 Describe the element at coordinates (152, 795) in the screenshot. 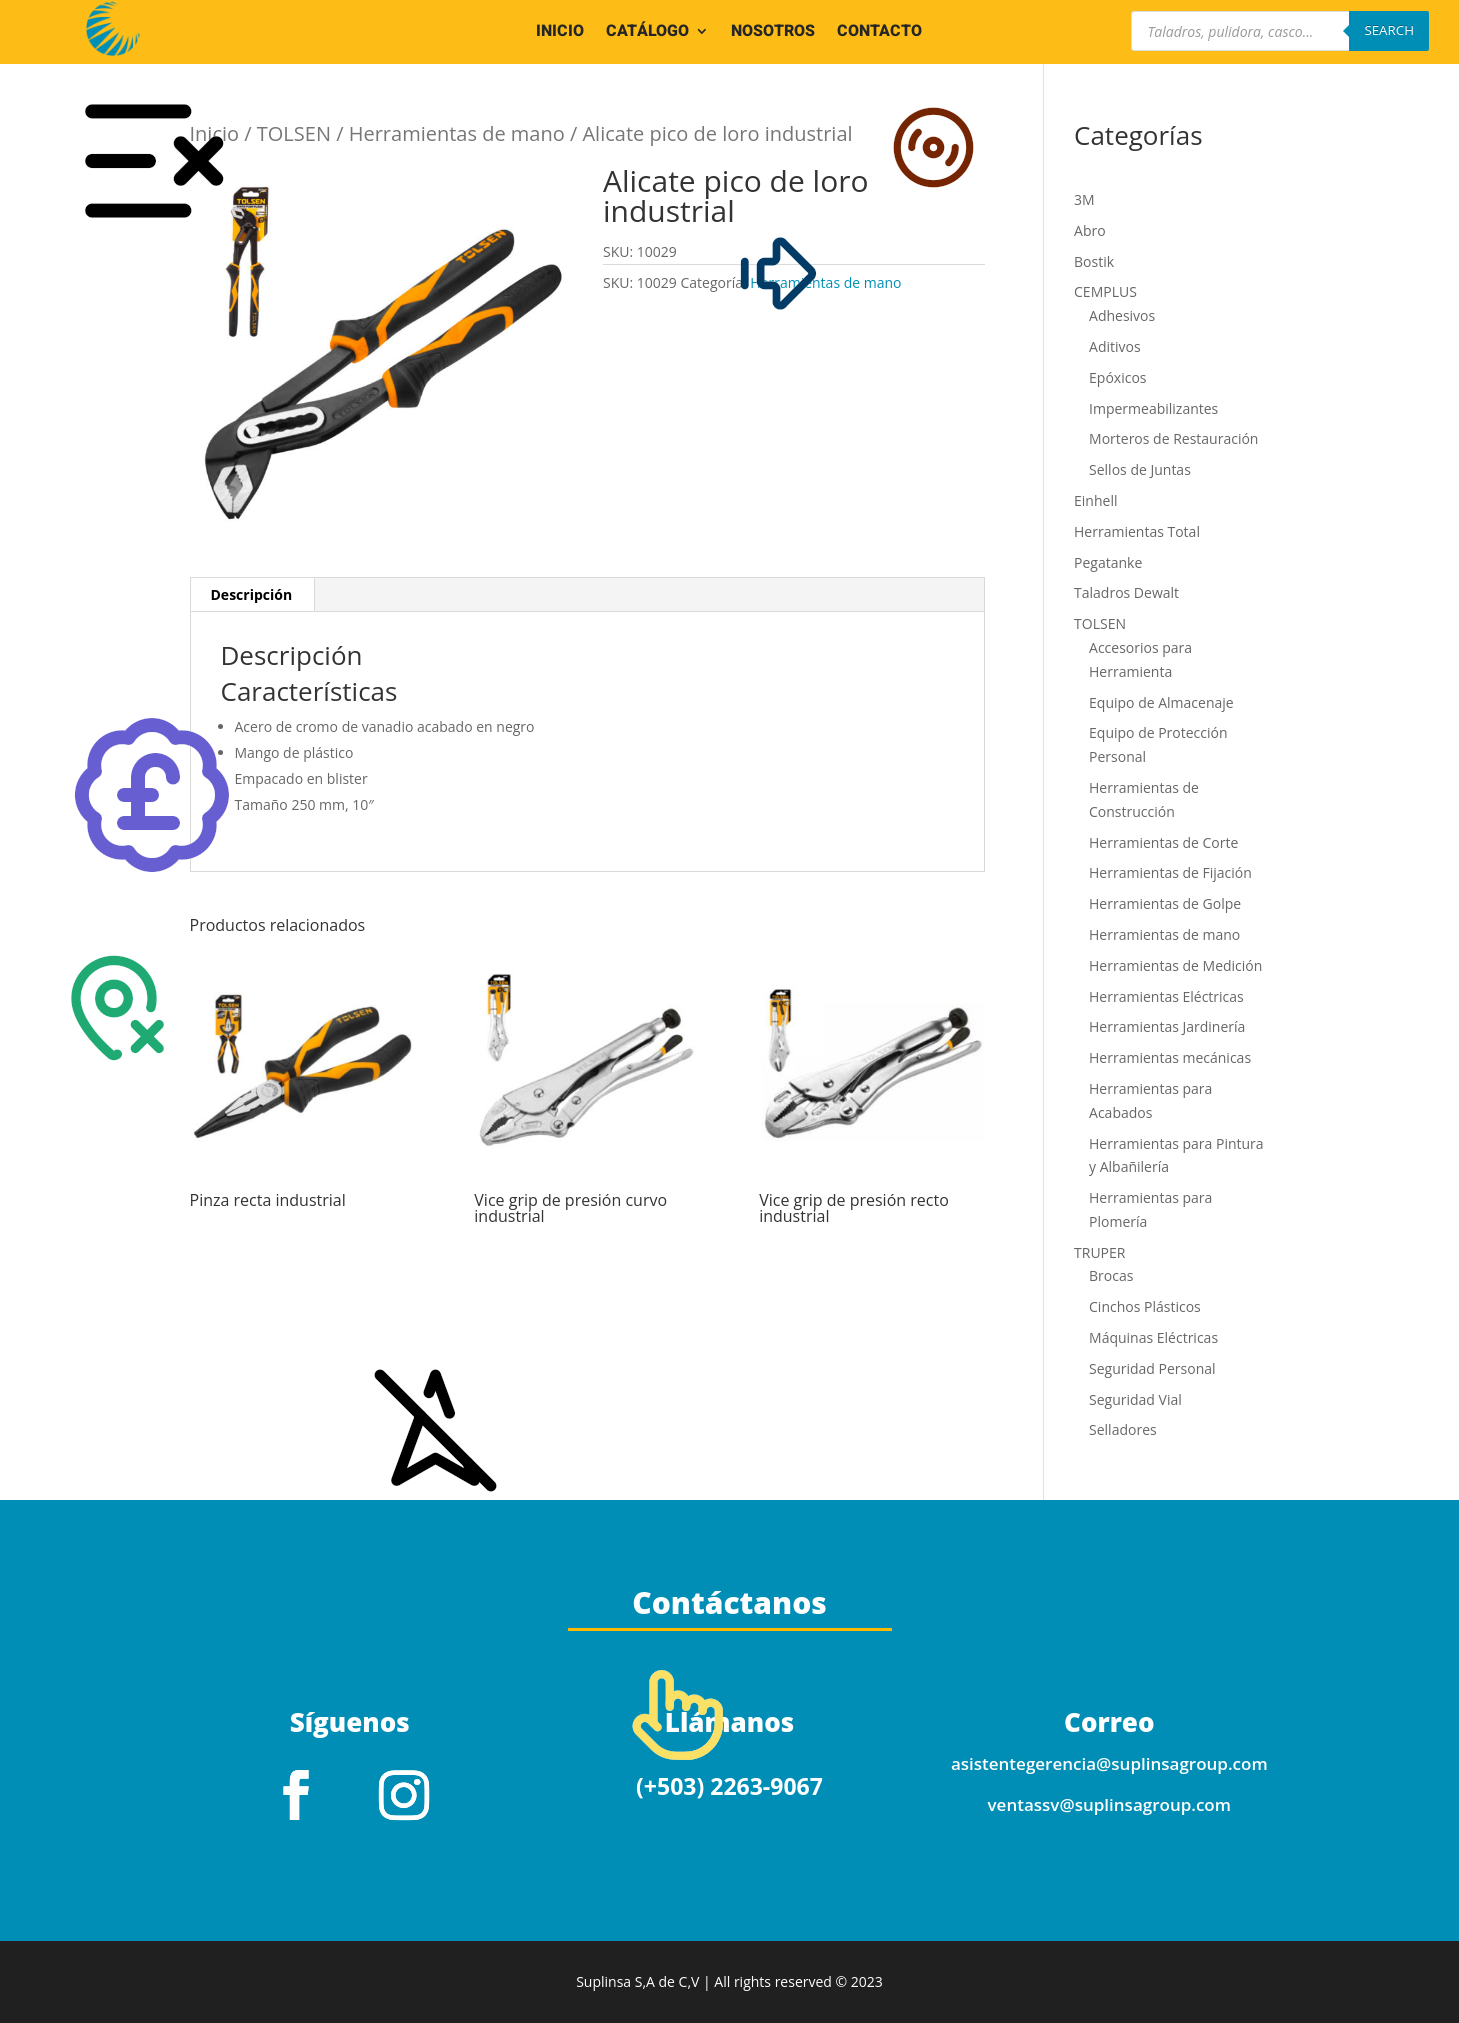

I see `indicates price or payment in british pounds` at that location.